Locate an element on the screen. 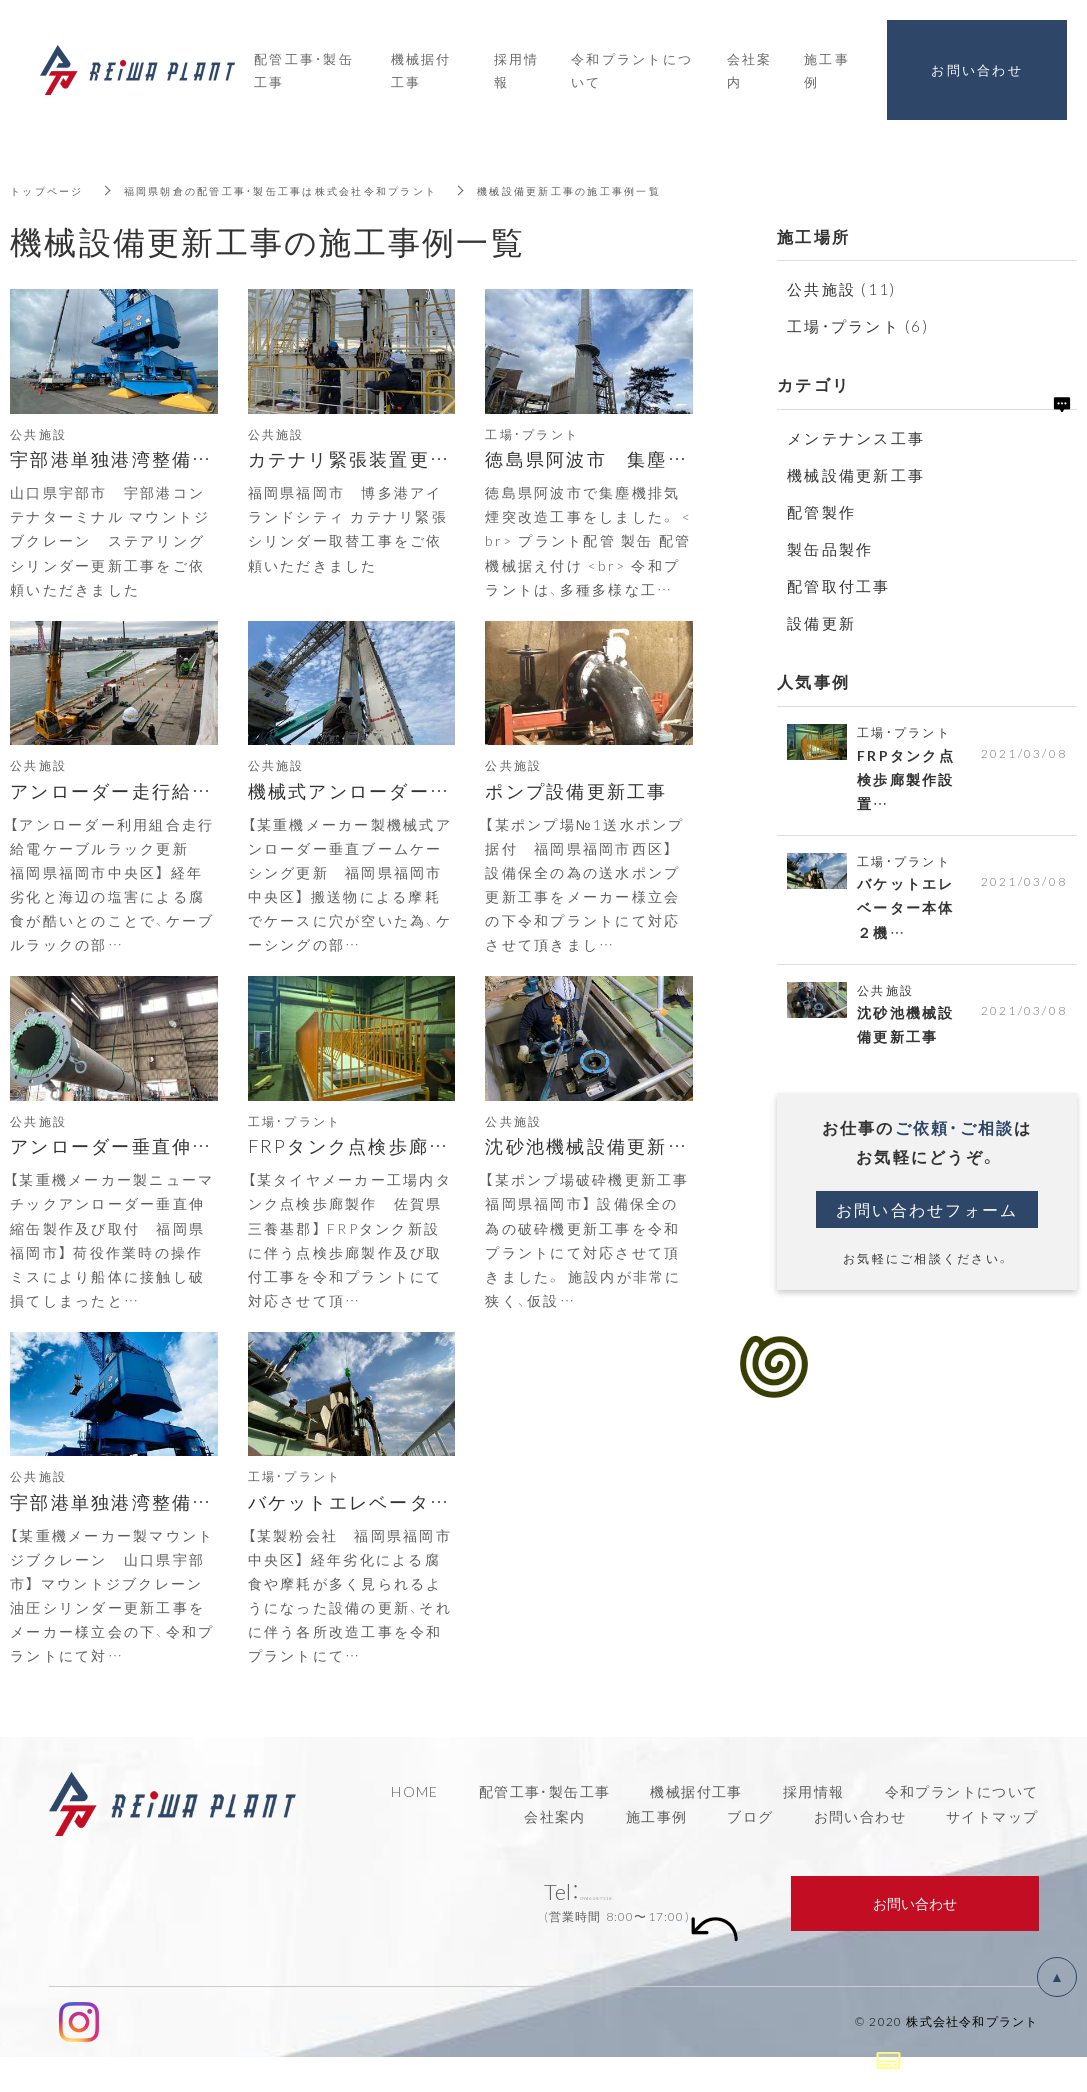 The height and width of the screenshot is (2092, 1087). enable subtitles or closed captions is located at coordinates (888, 2060).